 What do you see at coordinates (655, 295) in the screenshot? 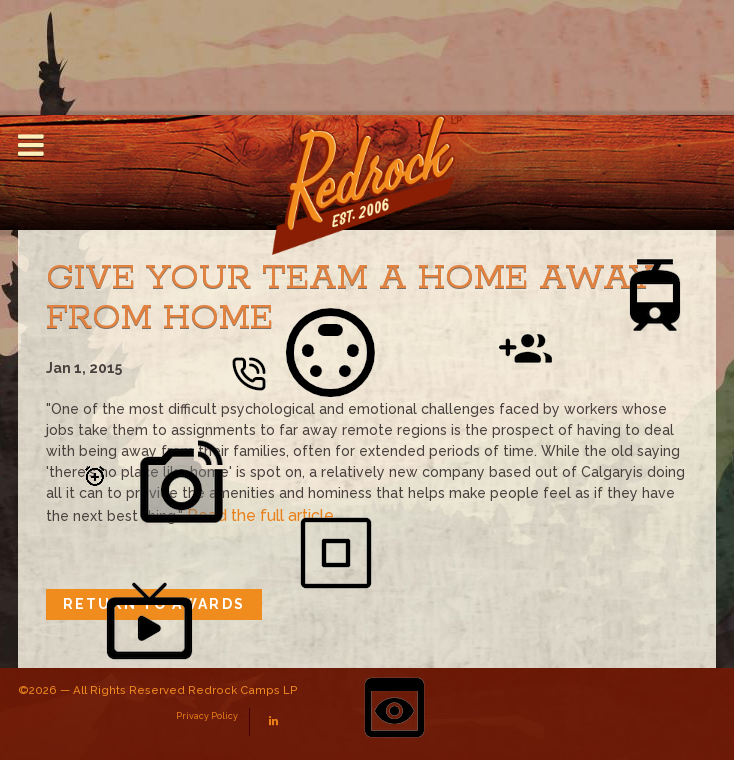
I see `view tram or light rail transit options` at bounding box center [655, 295].